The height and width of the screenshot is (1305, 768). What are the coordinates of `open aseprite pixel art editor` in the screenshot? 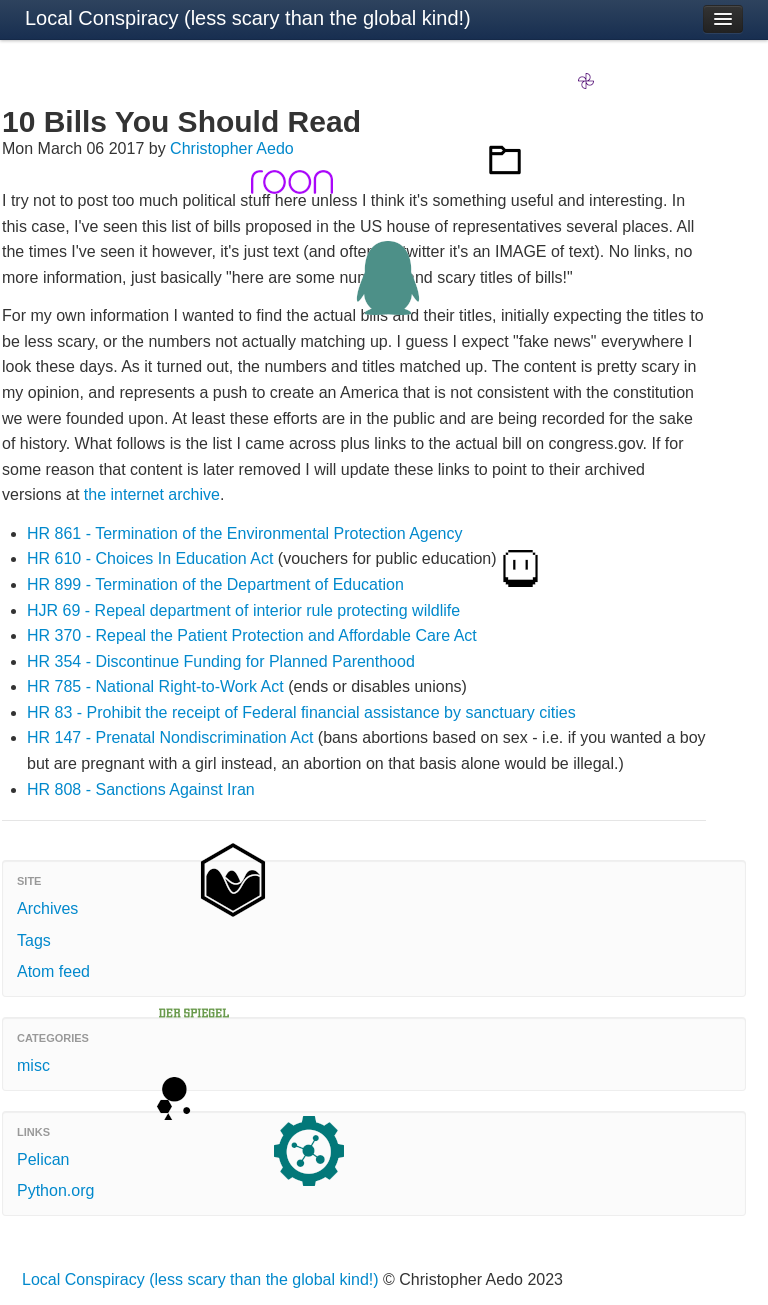 It's located at (520, 568).